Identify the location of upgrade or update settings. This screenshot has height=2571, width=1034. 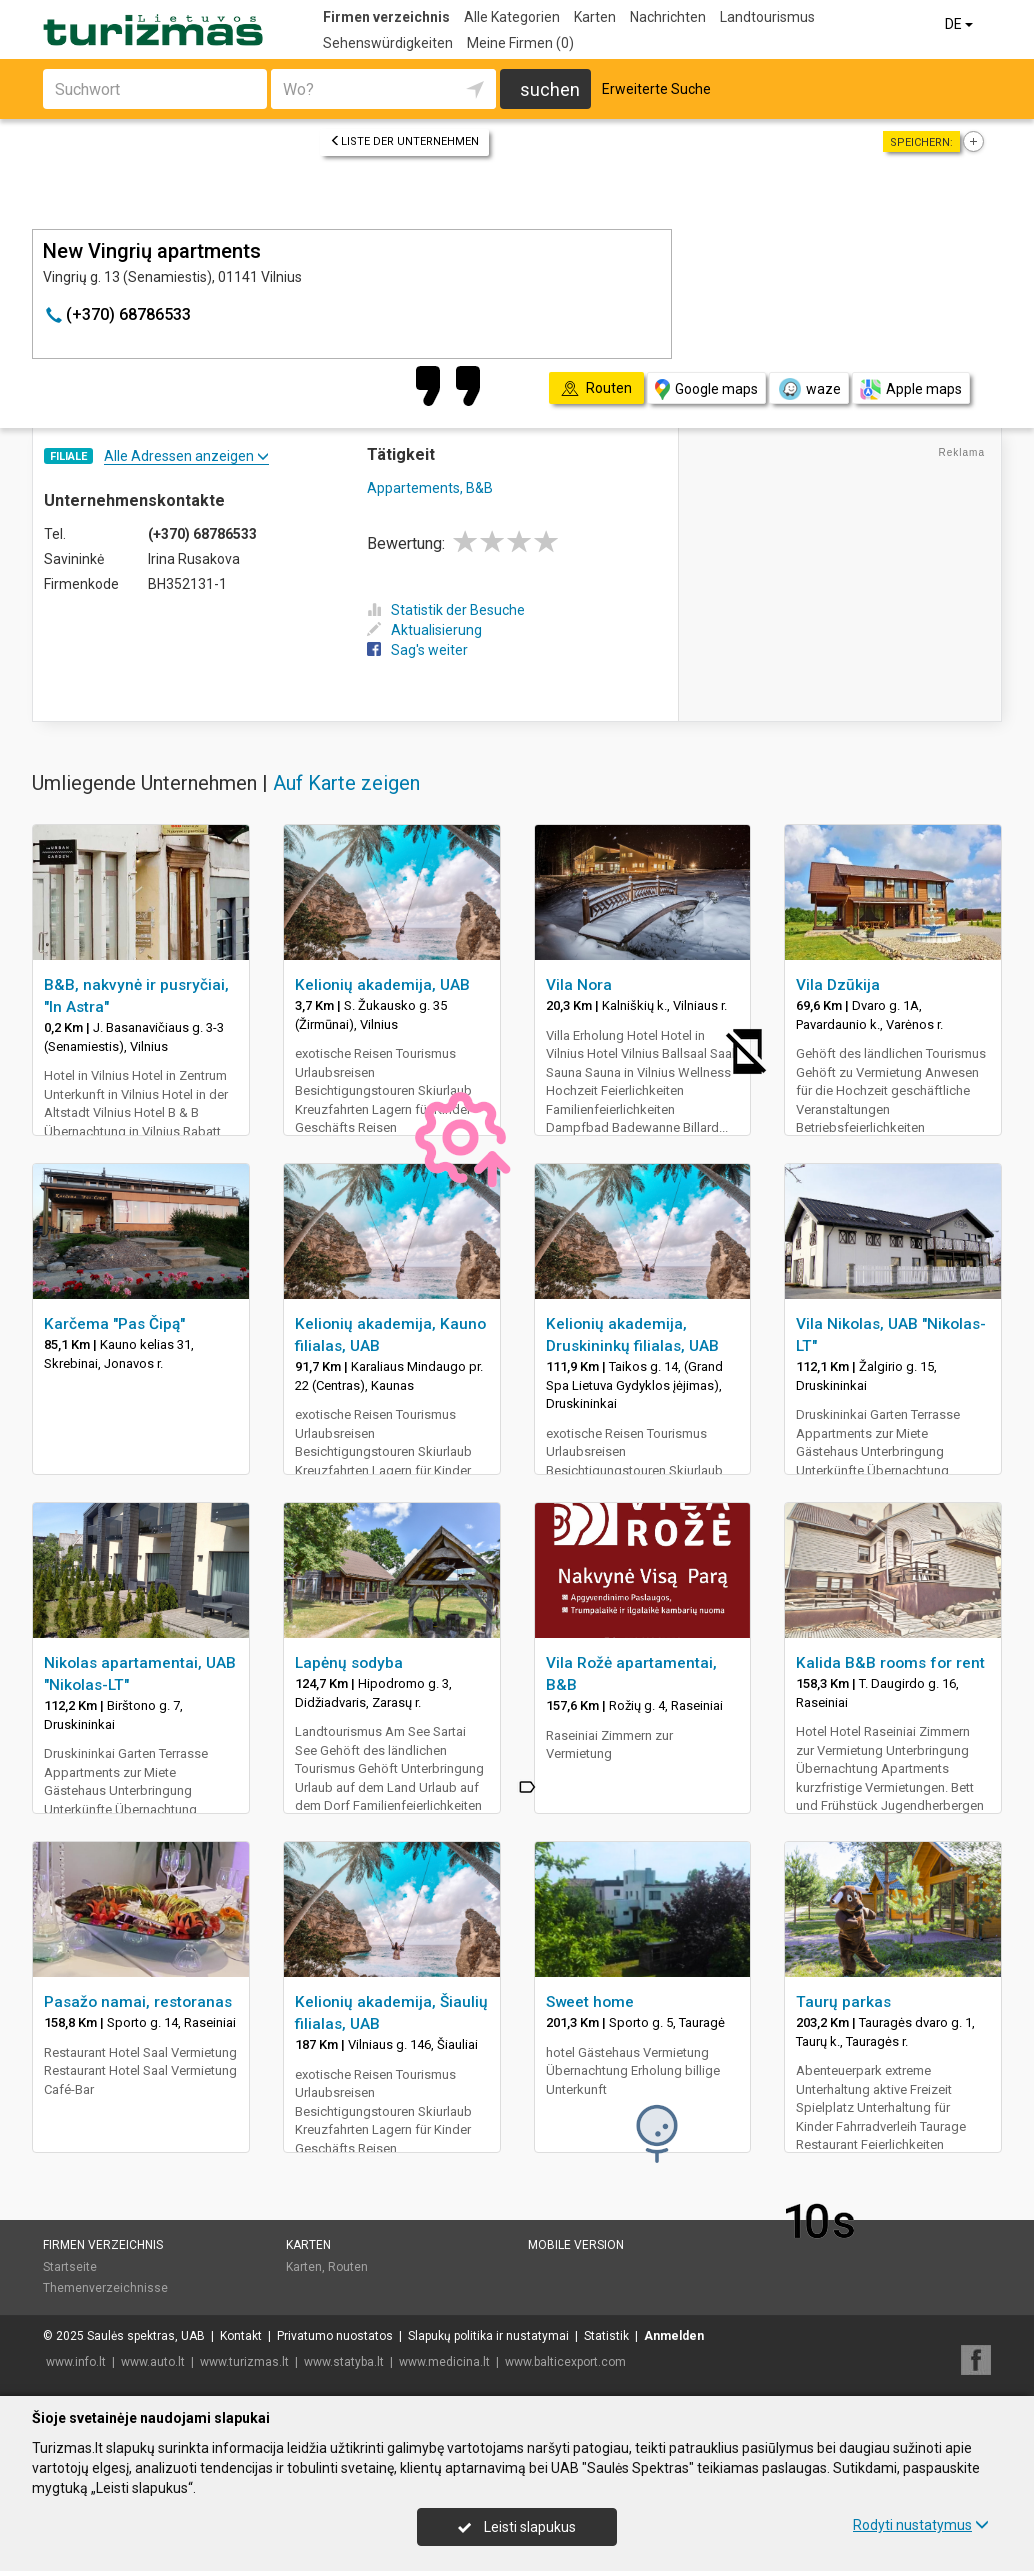
(460, 1137).